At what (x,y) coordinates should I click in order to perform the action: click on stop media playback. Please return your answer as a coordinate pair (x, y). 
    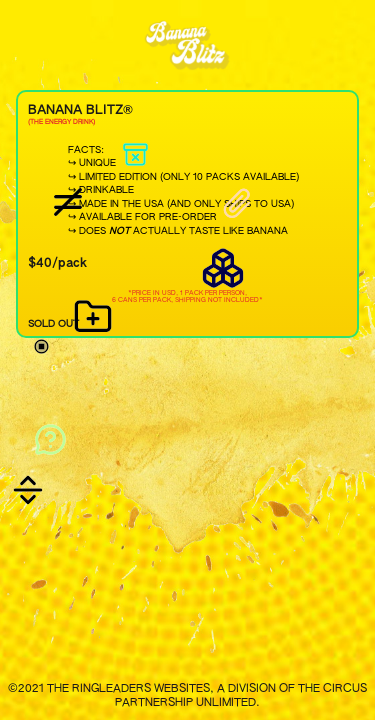
    Looking at the image, I should click on (41, 346).